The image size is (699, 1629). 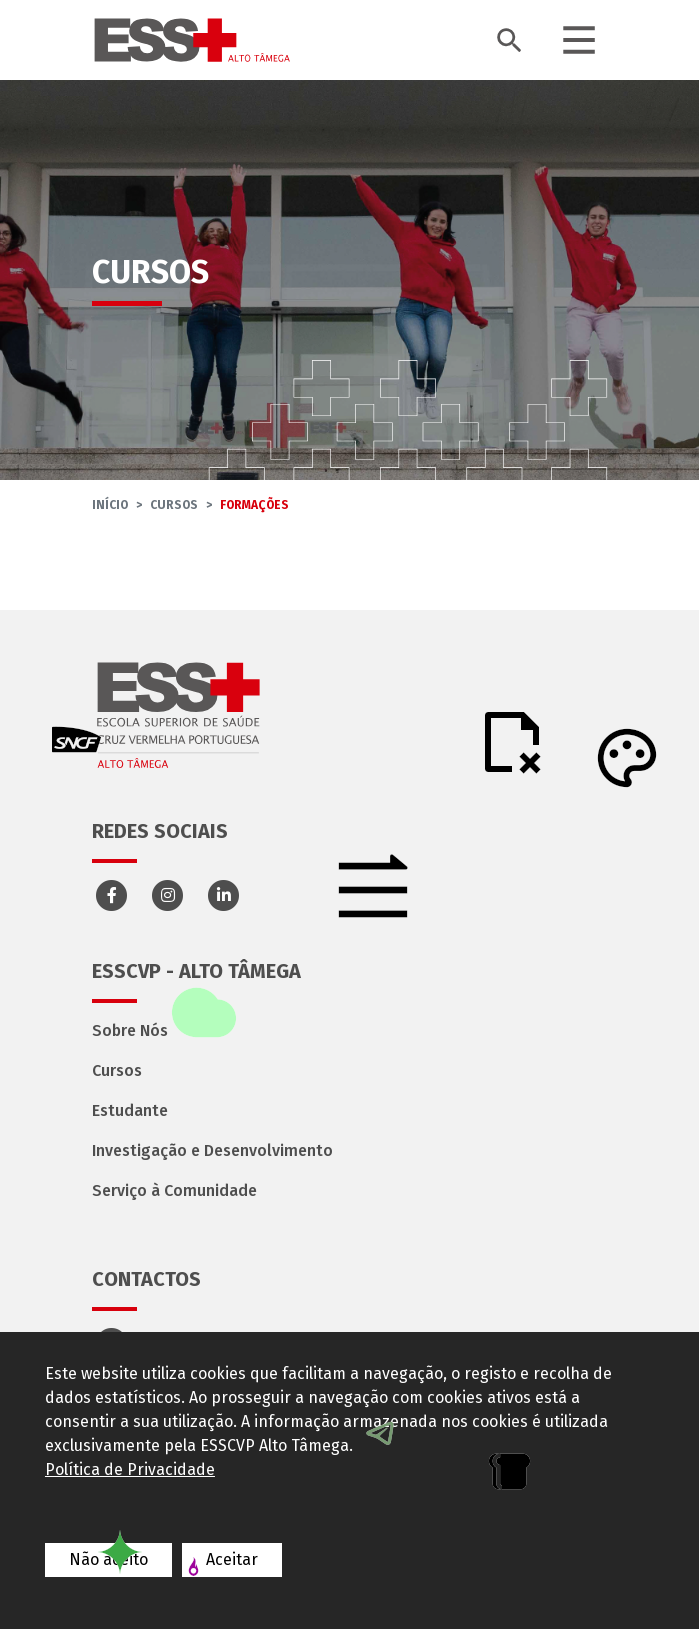 What do you see at coordinates (382, 1432) in the screenshot?
I see `open telegram messaging app` at bounding box center [382, 1432].